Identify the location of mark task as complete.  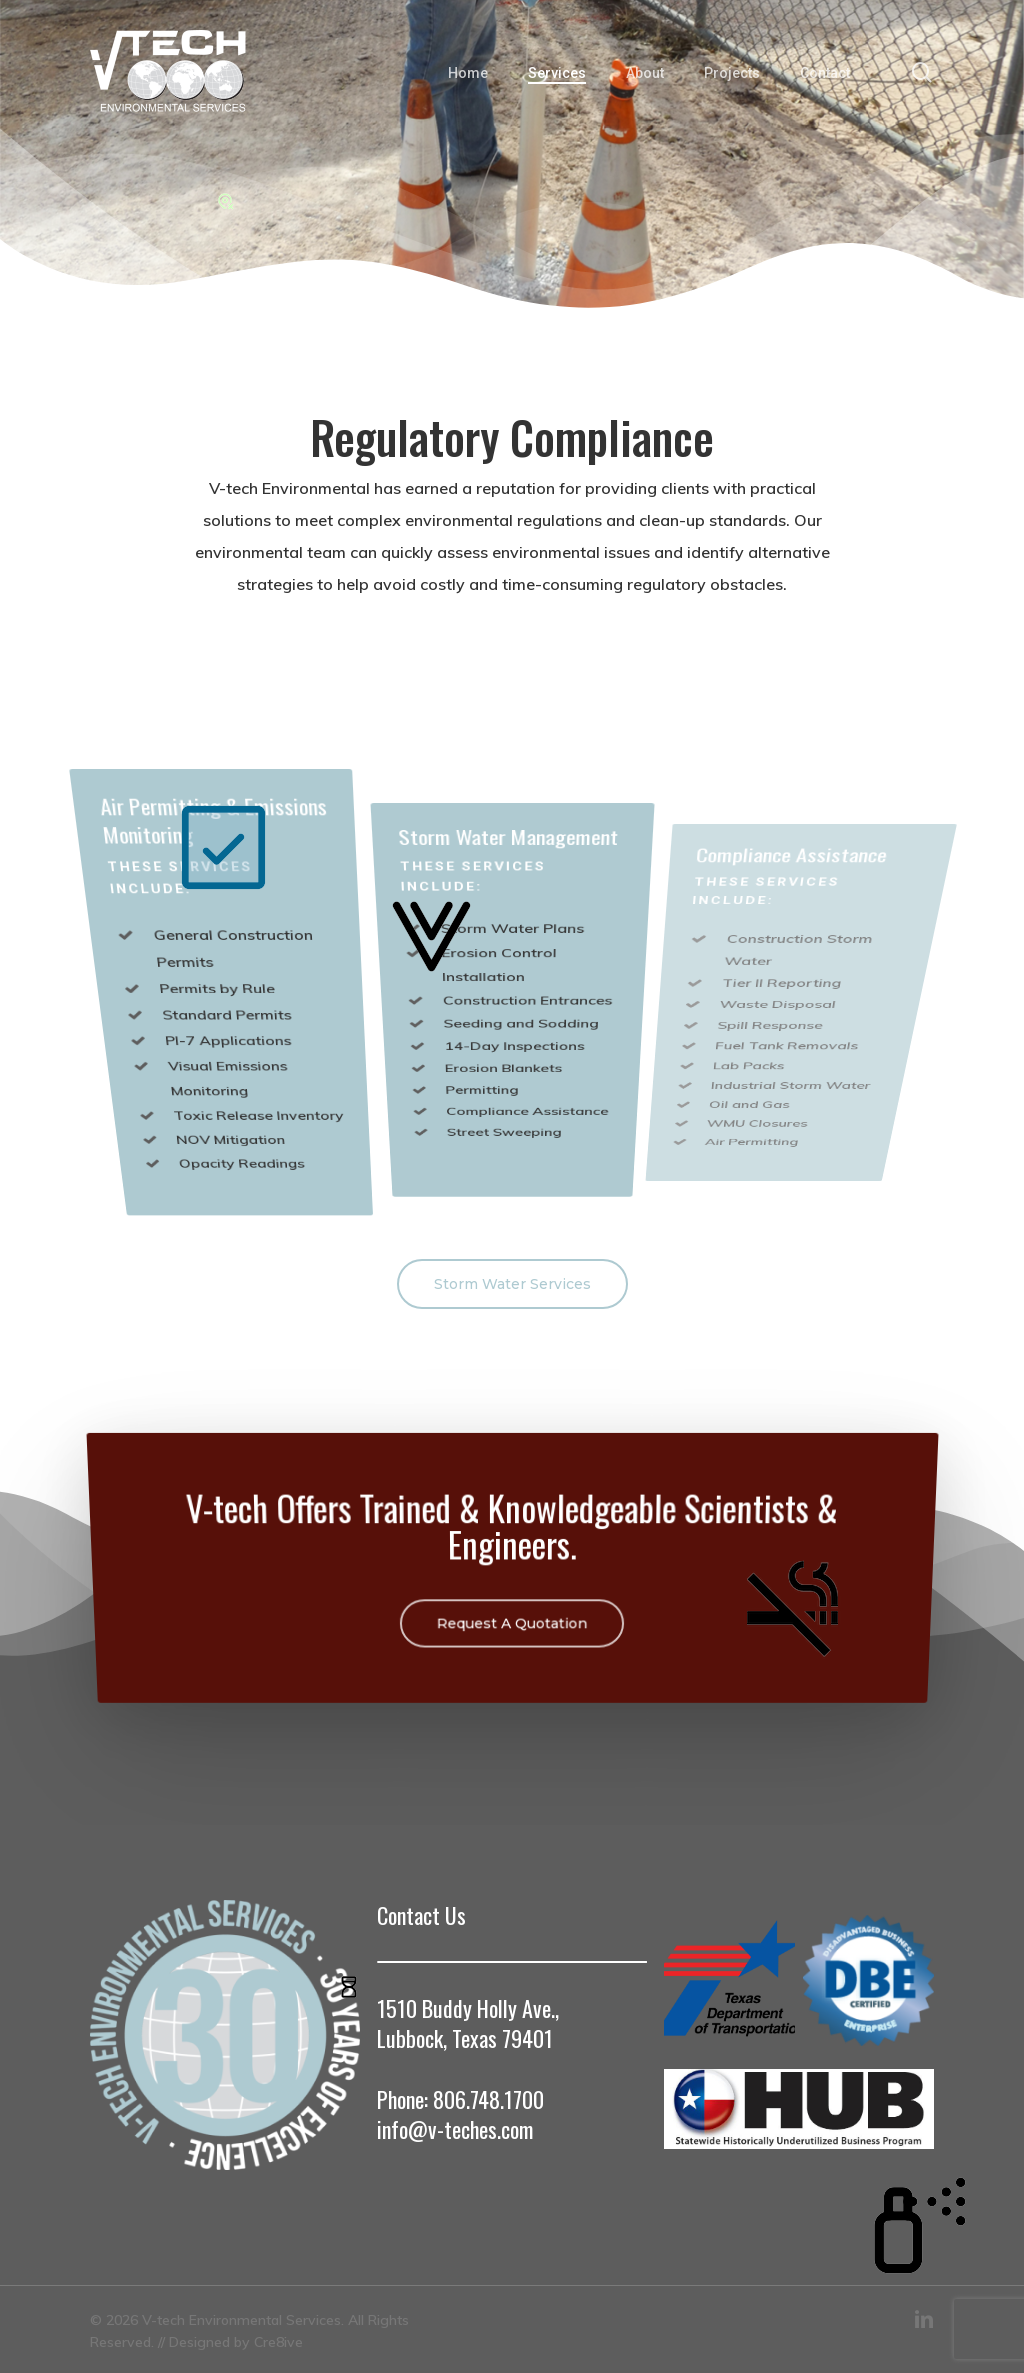
(223, 847).